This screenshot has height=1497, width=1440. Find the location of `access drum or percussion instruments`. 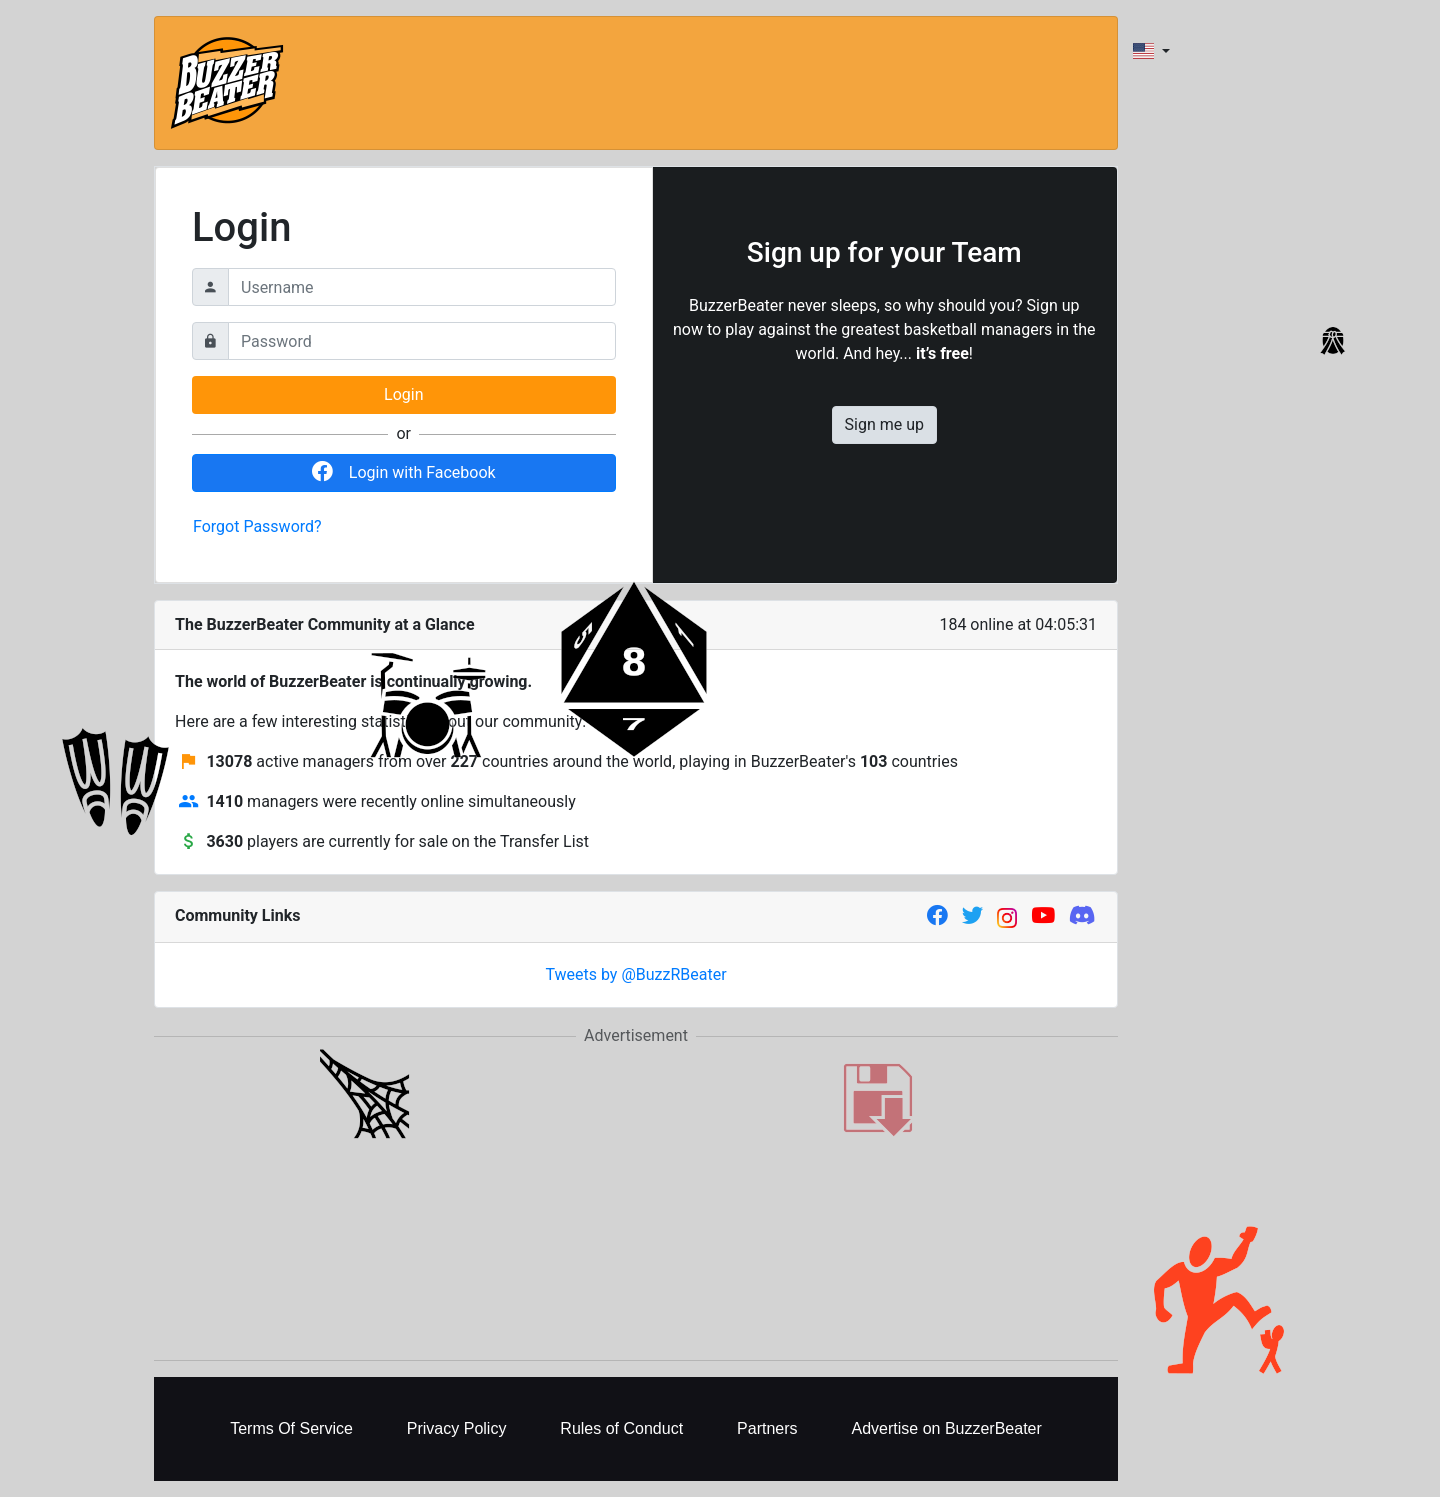

access drum or percussion instruments is located at coordinates (428, 701).